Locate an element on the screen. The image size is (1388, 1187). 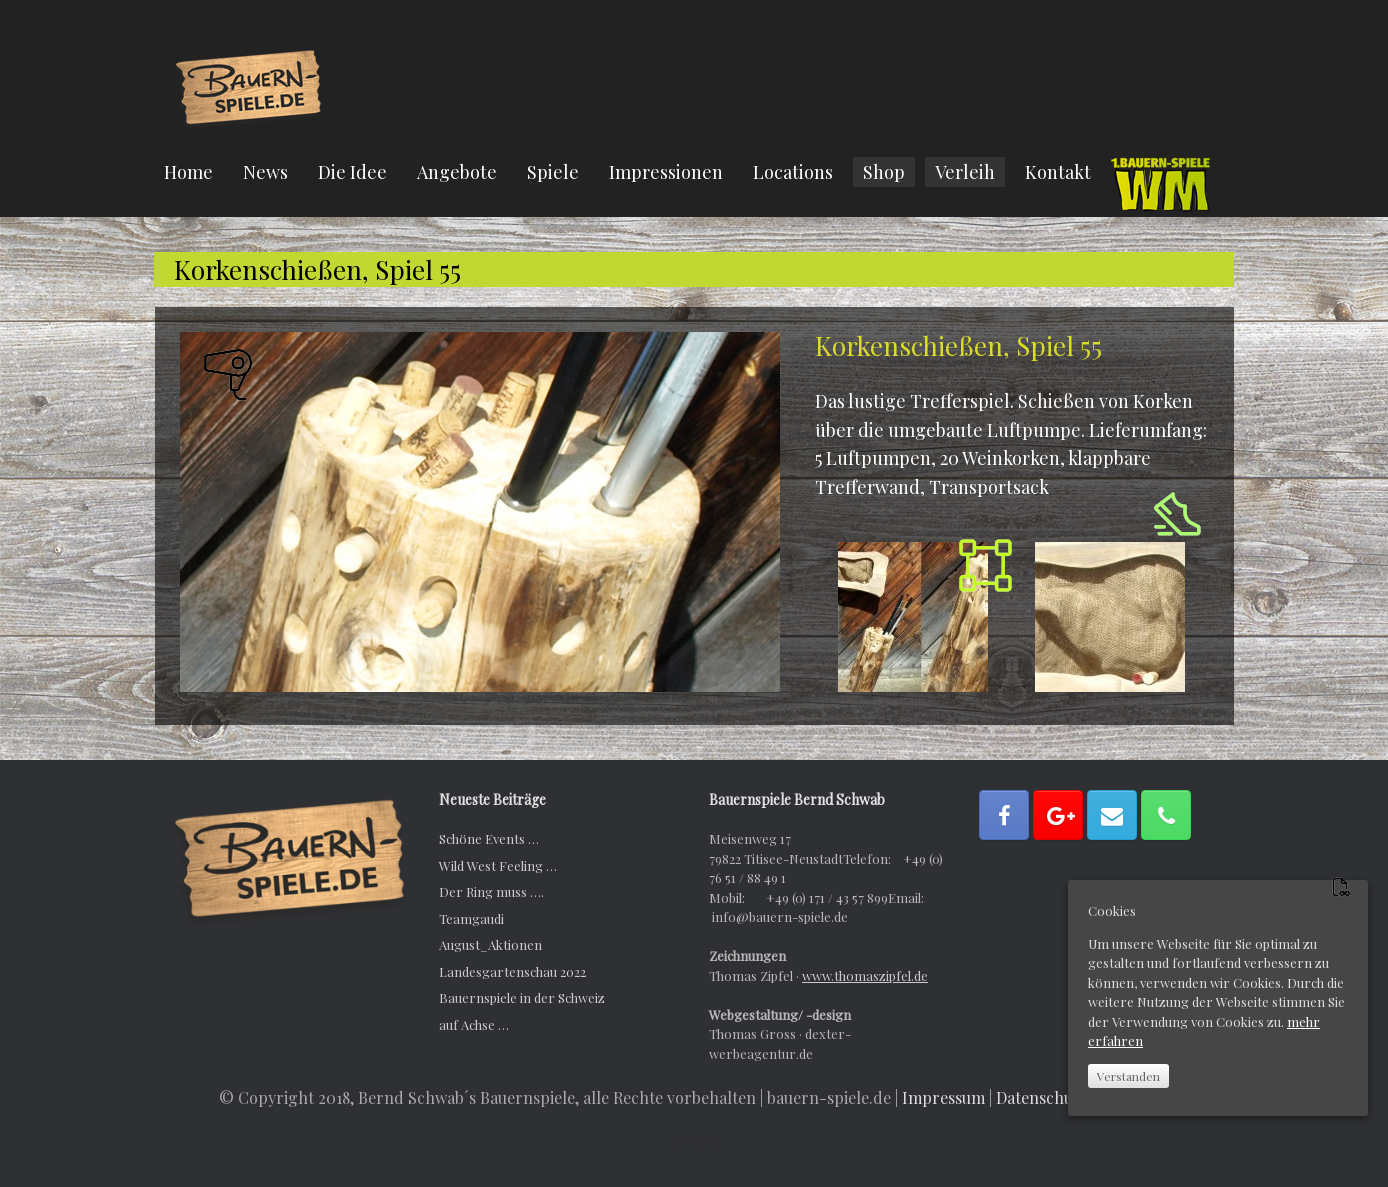
a file with unlimited or infinite storage is located at coordinates (1340, 887).